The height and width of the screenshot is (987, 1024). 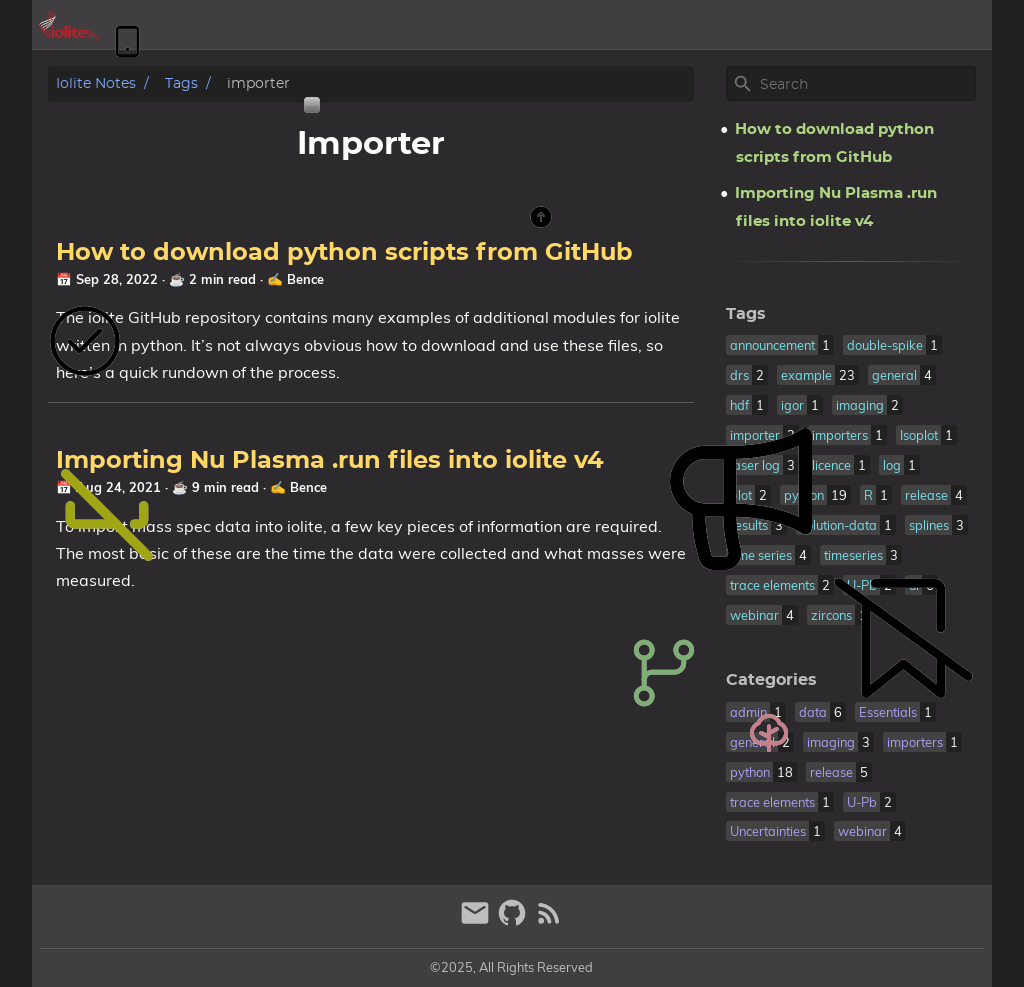 I want to click on touchpad or trackpad input device settings, so click(x=312, y=105).